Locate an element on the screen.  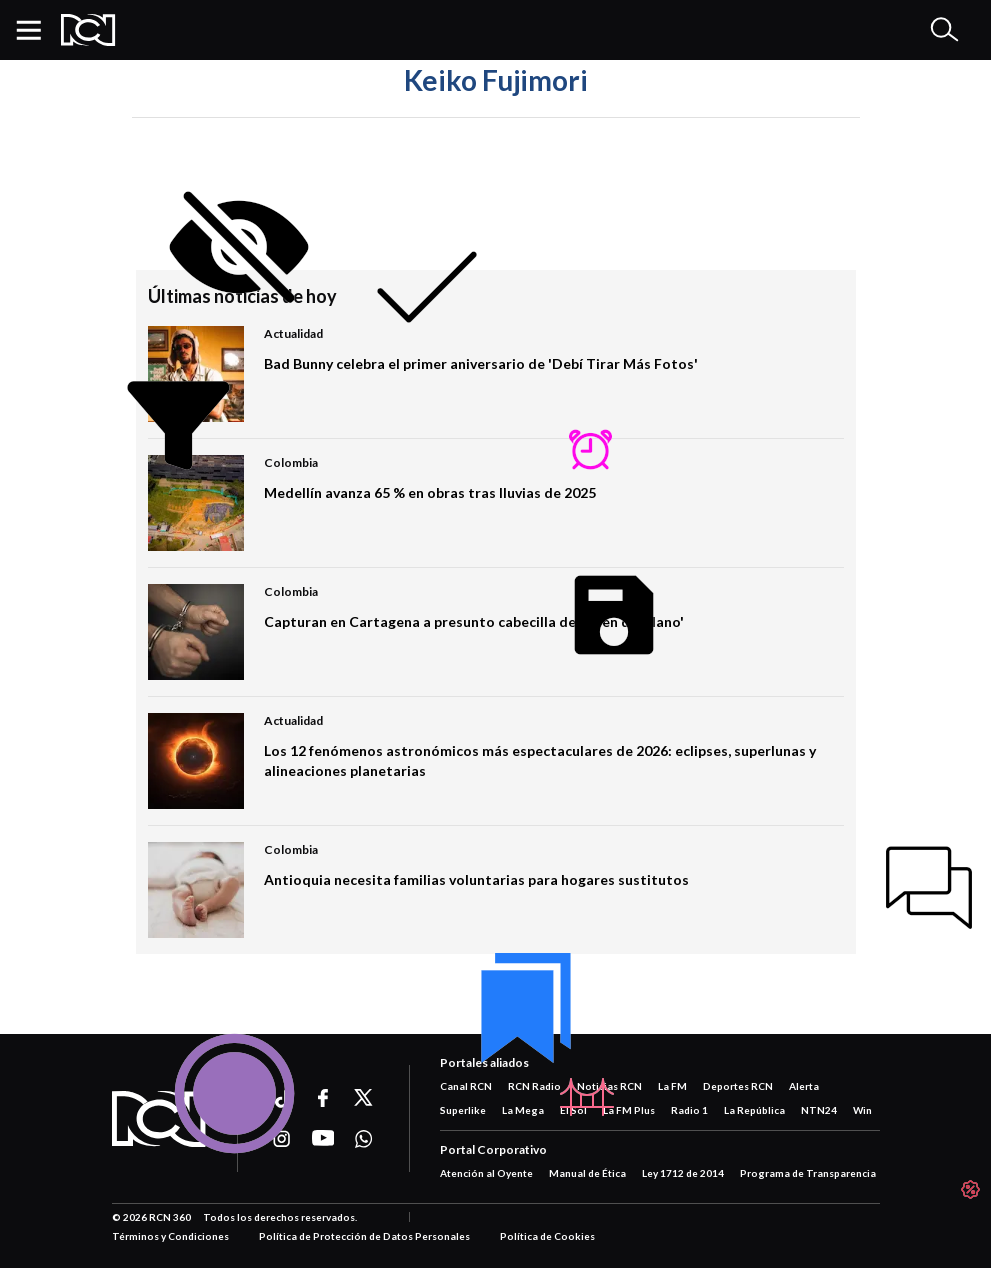
view your saved bookmarks is located at coordinates (526, 1008).